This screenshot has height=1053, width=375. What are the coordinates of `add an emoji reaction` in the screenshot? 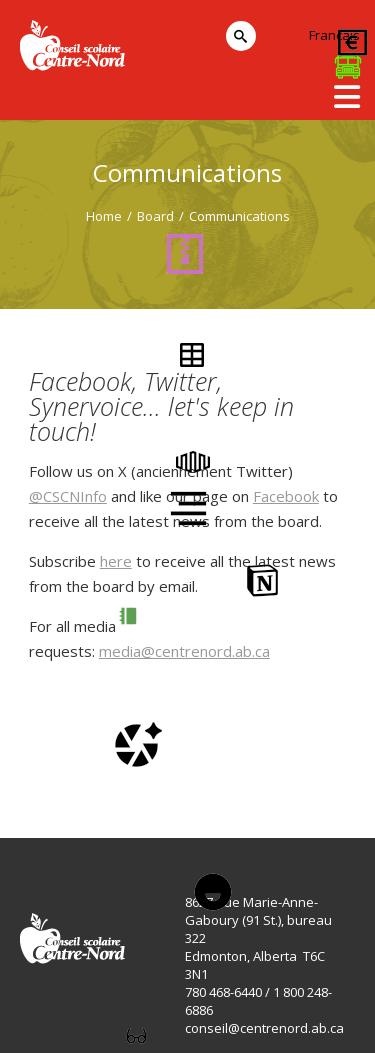 It's located at (213, 892).